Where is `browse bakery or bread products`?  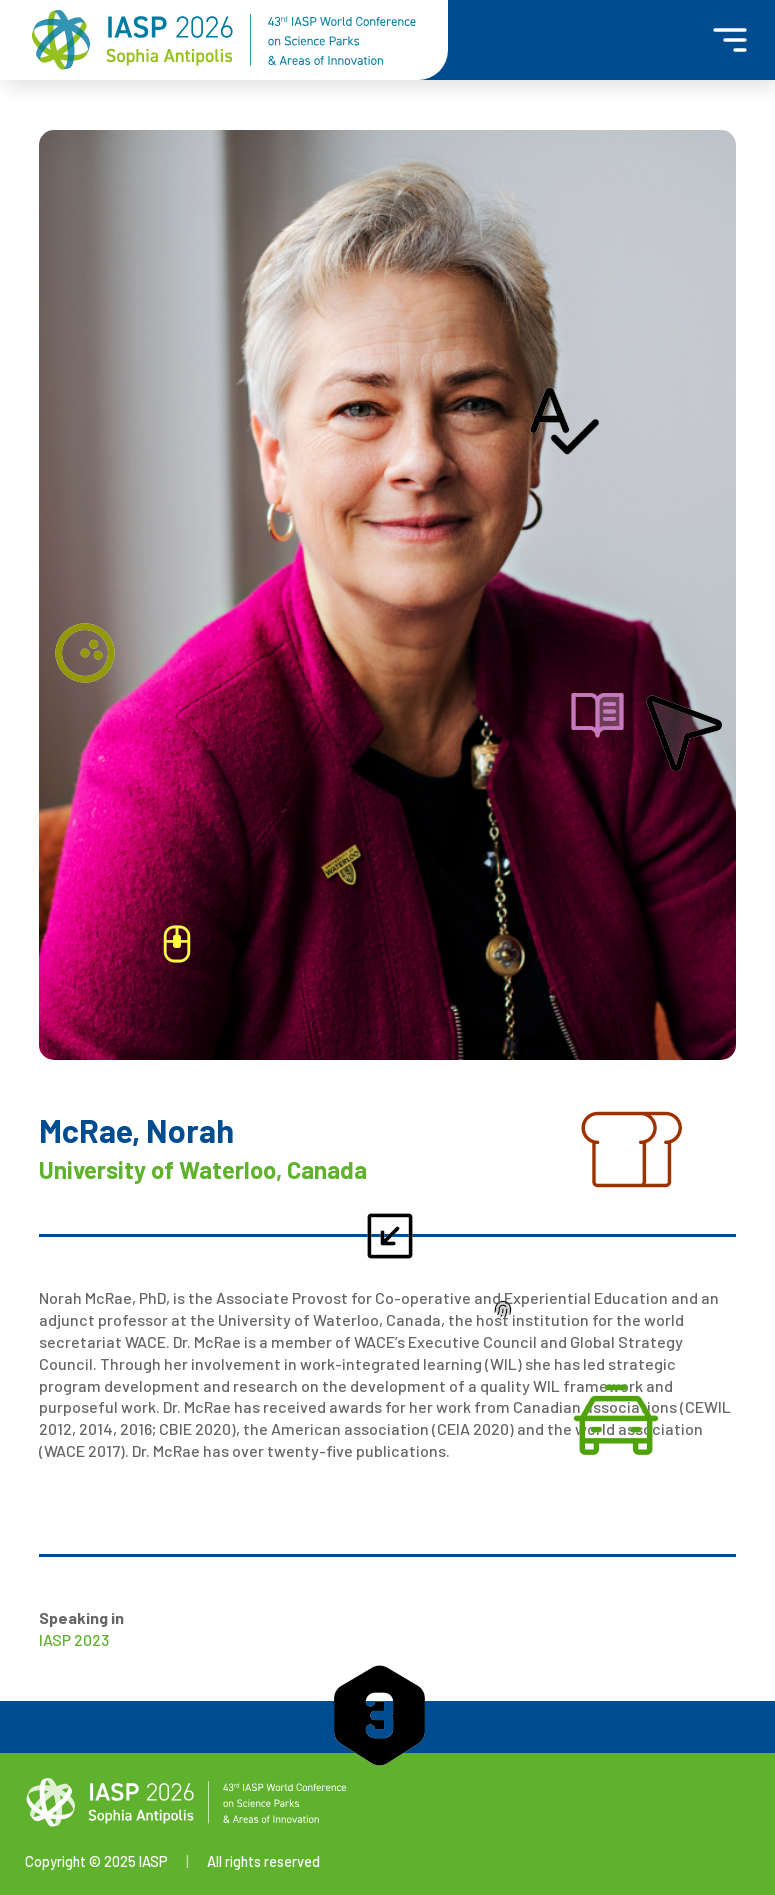
browse bakery or bread products is located at coordinates (633, 1149).